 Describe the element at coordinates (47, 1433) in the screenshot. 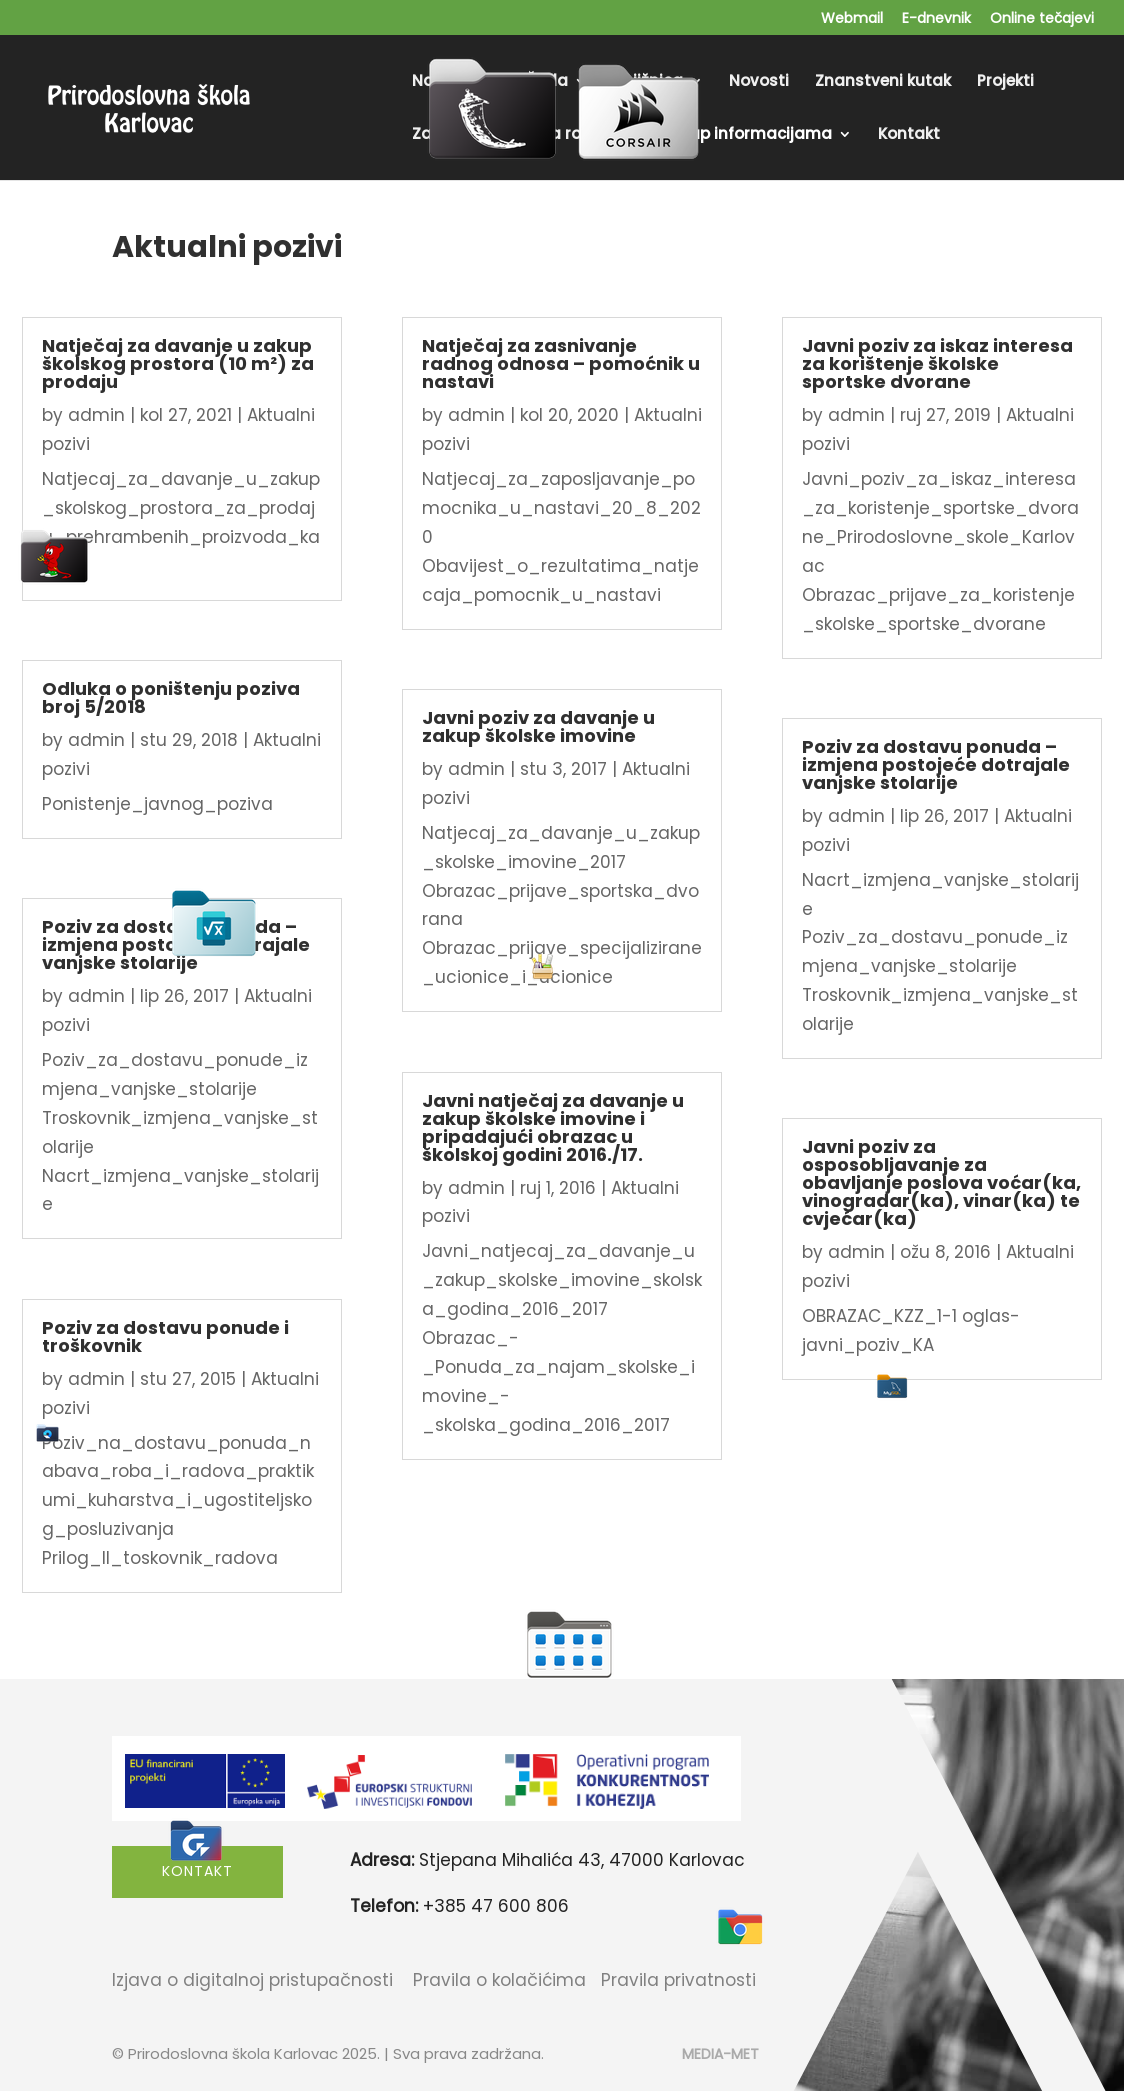

I see `open wondershare repairit files folder` at that location.